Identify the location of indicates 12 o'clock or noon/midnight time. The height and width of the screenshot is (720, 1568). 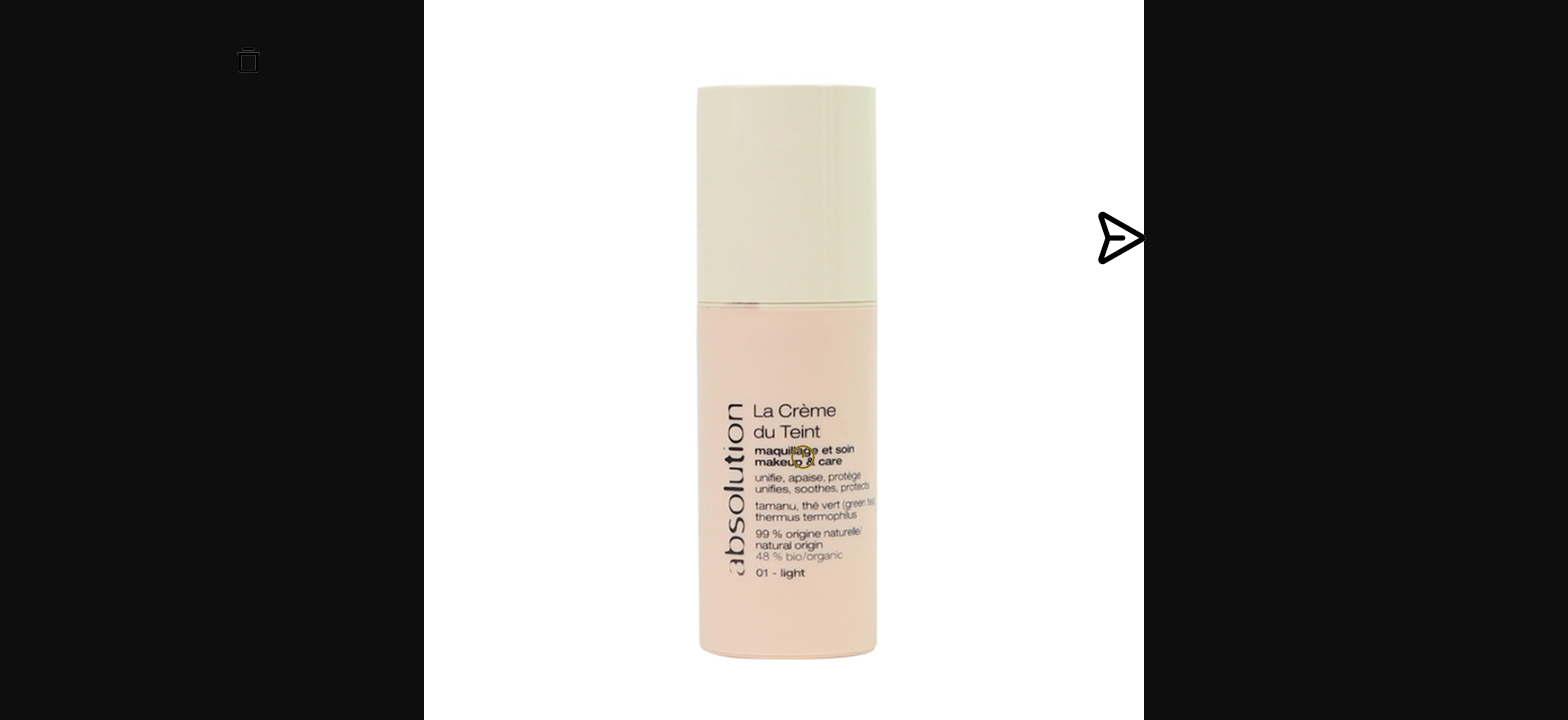
(803, 457).